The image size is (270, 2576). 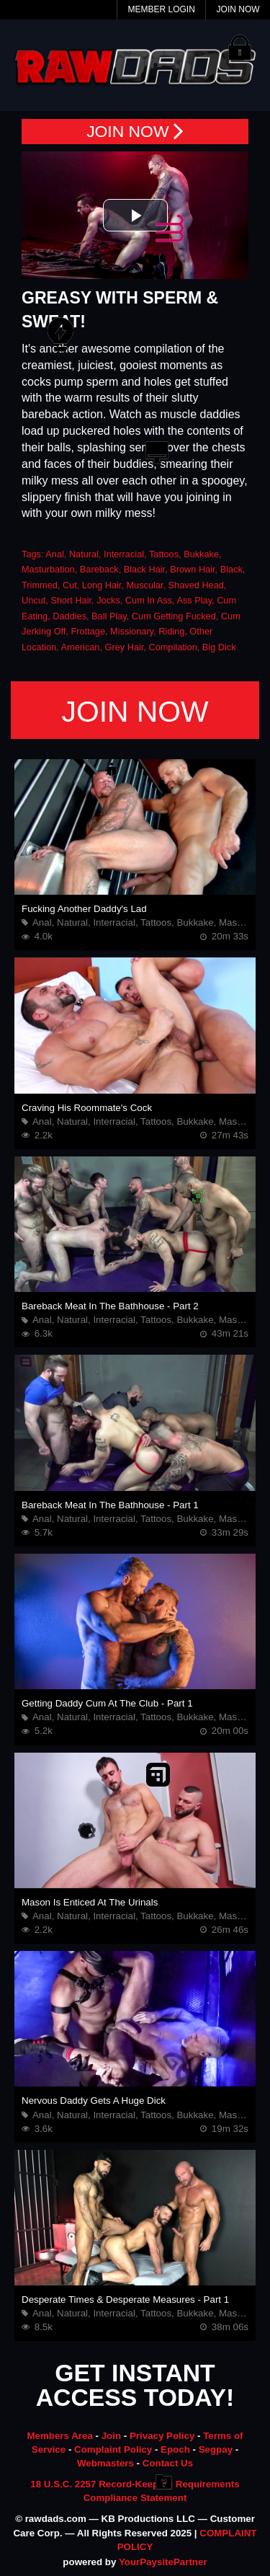 What do you see at coordinates (60, 334) in the screenshot?
I see `access quick ideas or tips` at bounding box center [60, 334].